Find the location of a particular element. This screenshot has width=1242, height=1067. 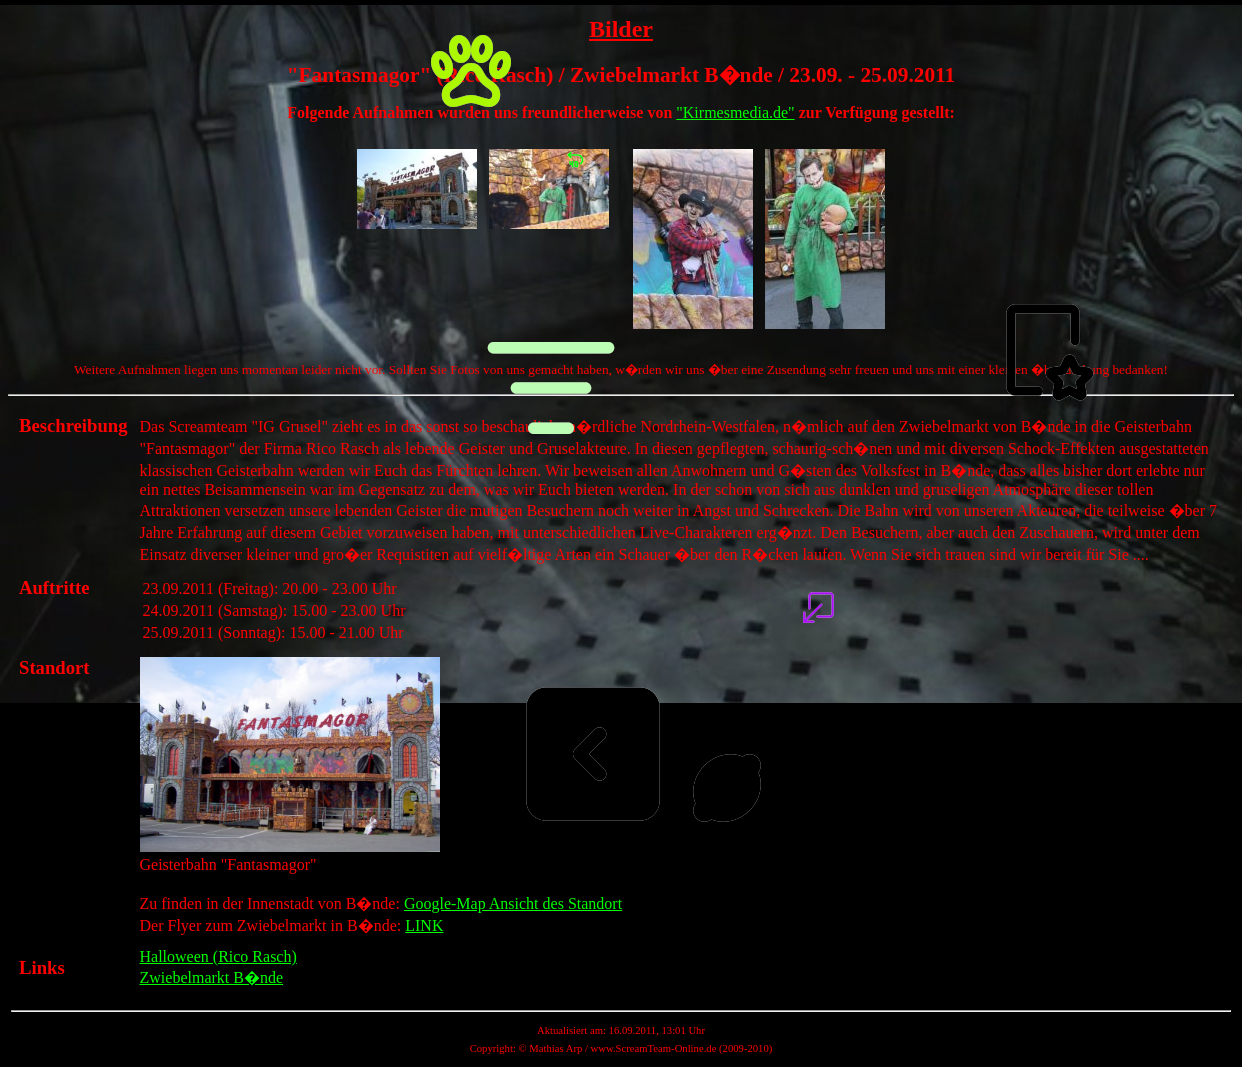

filter or sort list items is located at coordinates (551, 388).